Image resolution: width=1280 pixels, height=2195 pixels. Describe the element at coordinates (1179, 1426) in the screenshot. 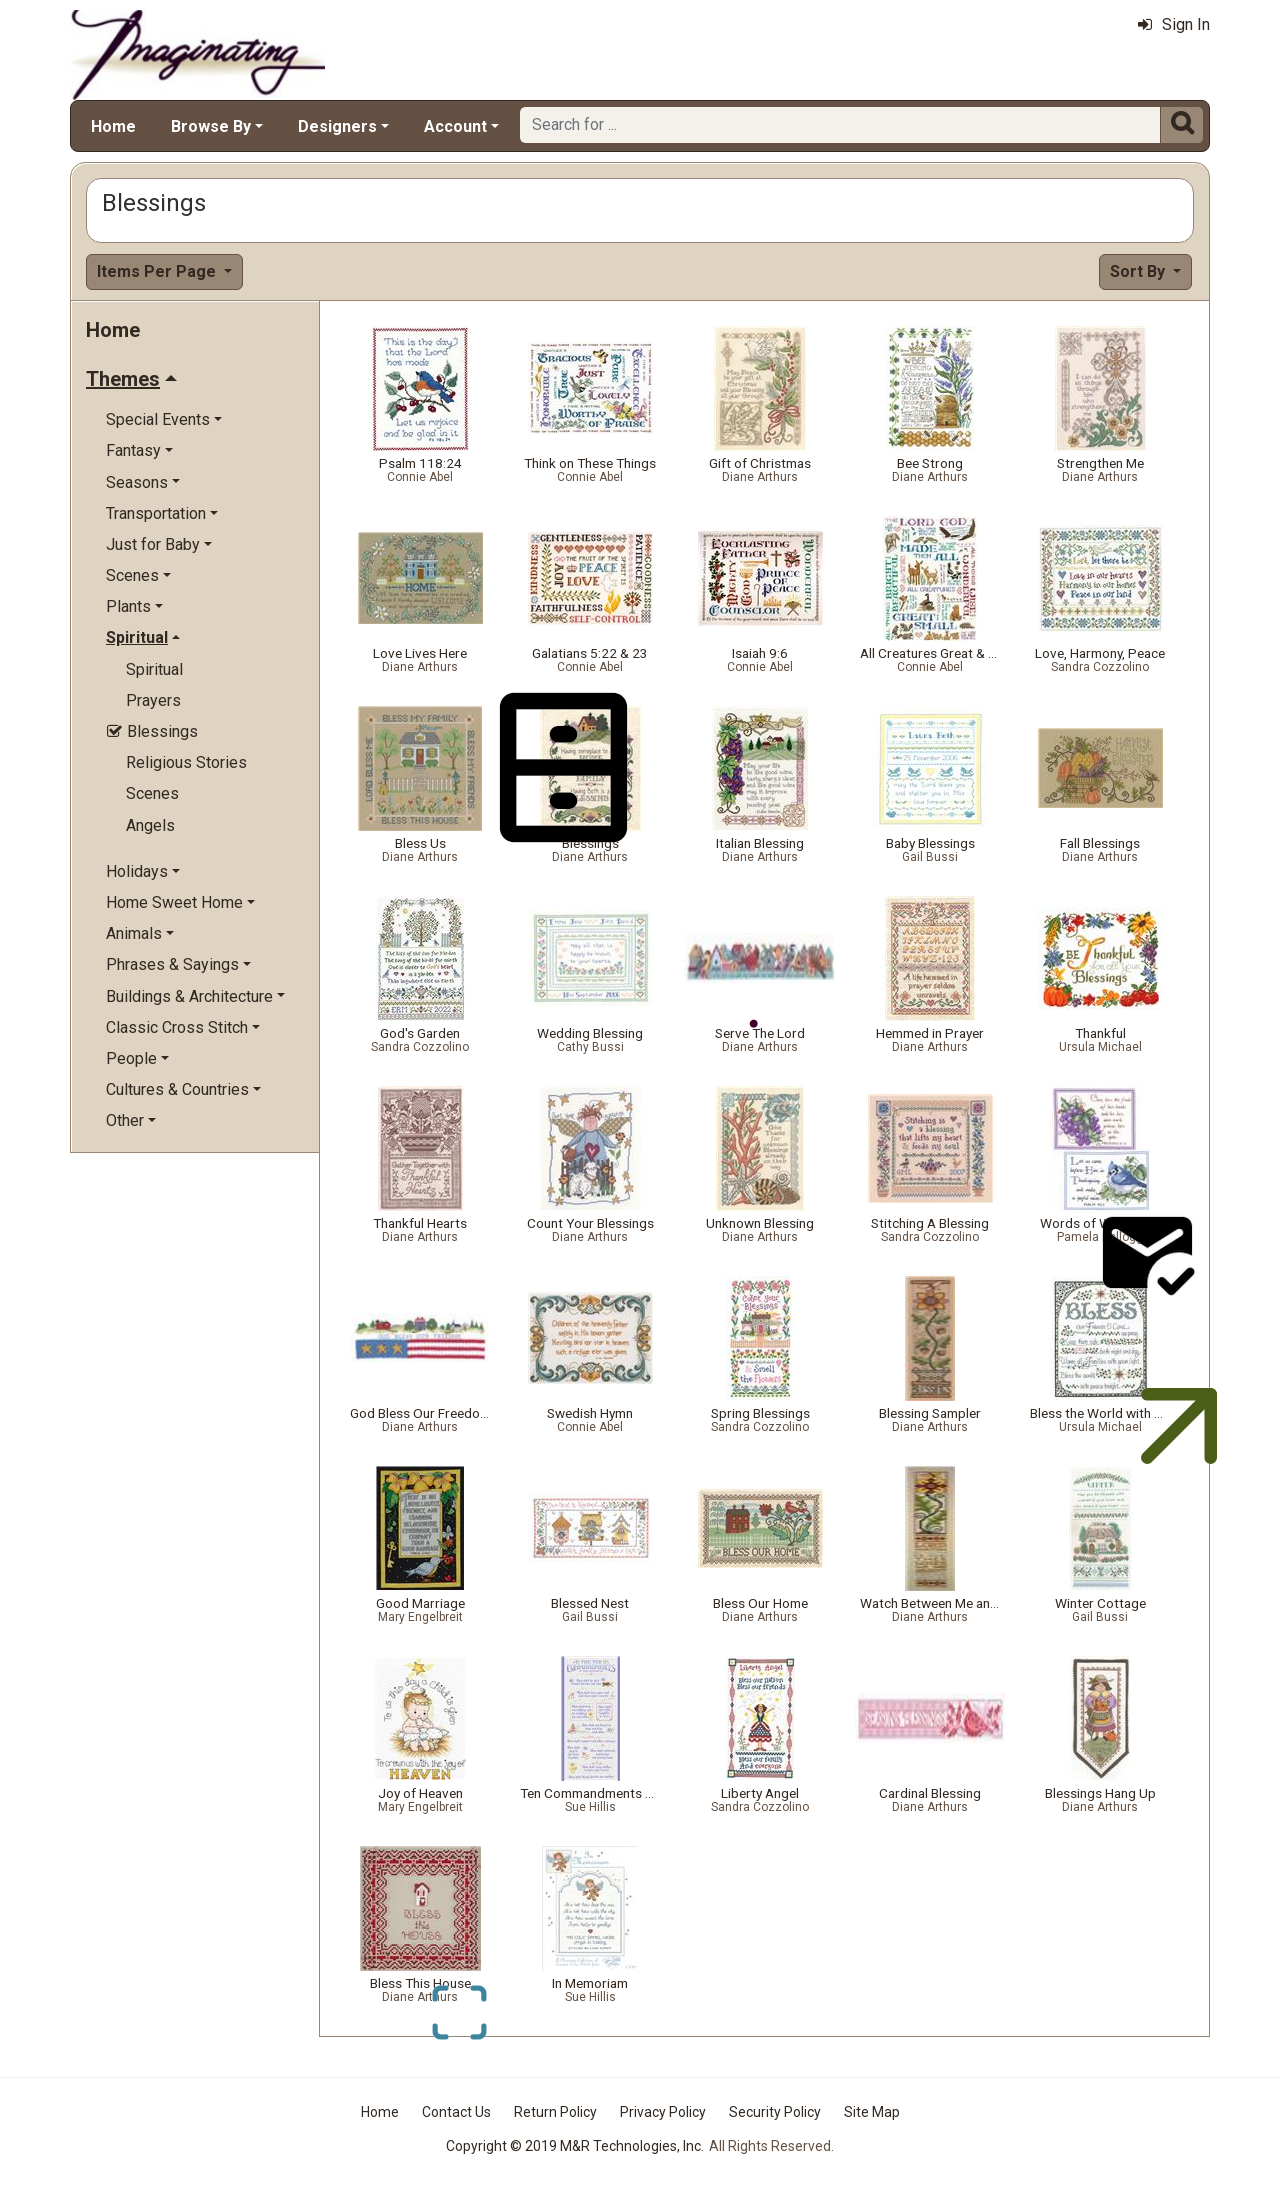

I see `open link in new tab or window` at that location.